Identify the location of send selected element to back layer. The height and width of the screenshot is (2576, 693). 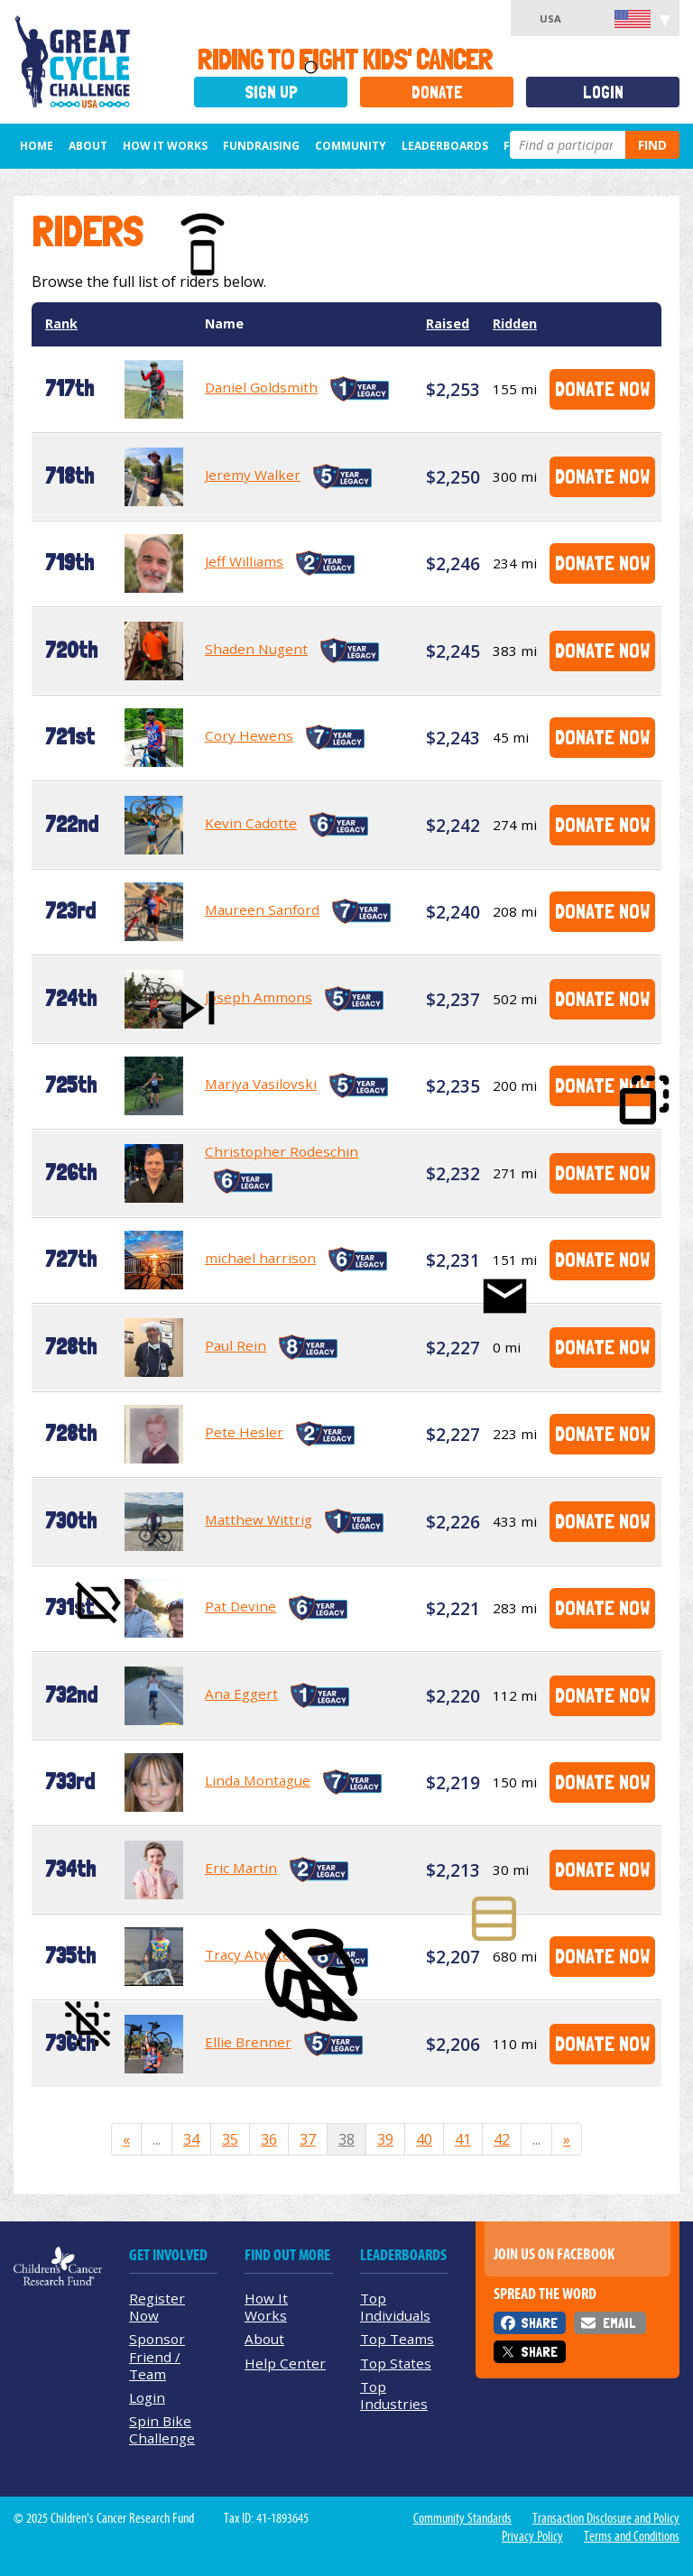
(644, 1100).